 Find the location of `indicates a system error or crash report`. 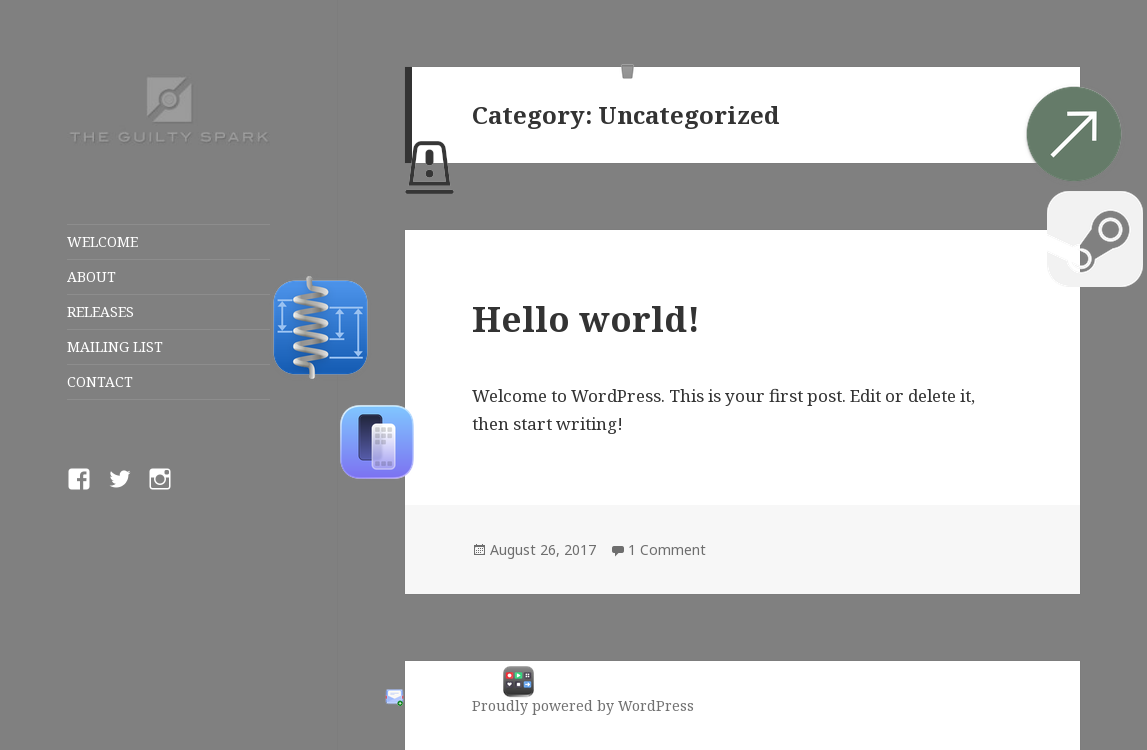

indicates a system error or crash report is located at coordinates (429, 165).